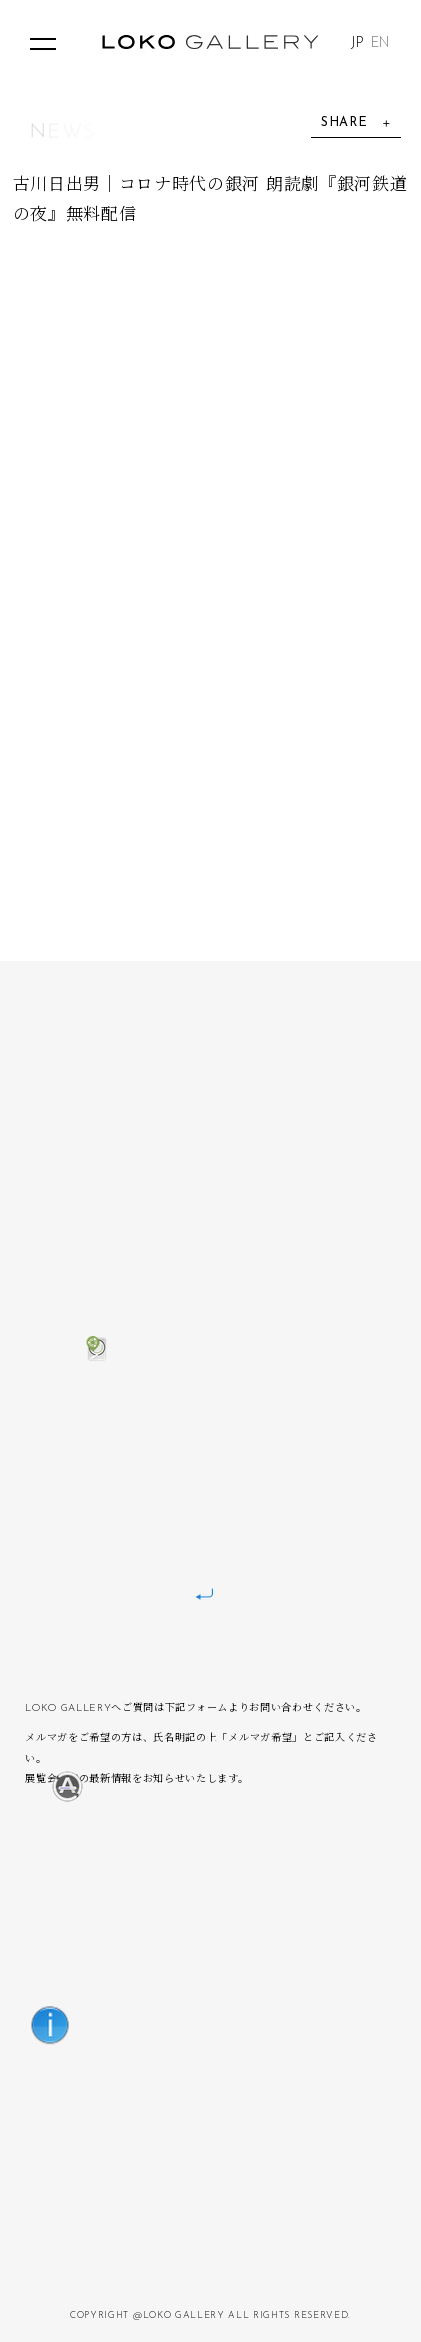  What do you see at coordinates (67, 1786) in the screenshot?
I see `open the software update manager` at bounding box center [67, 1786].